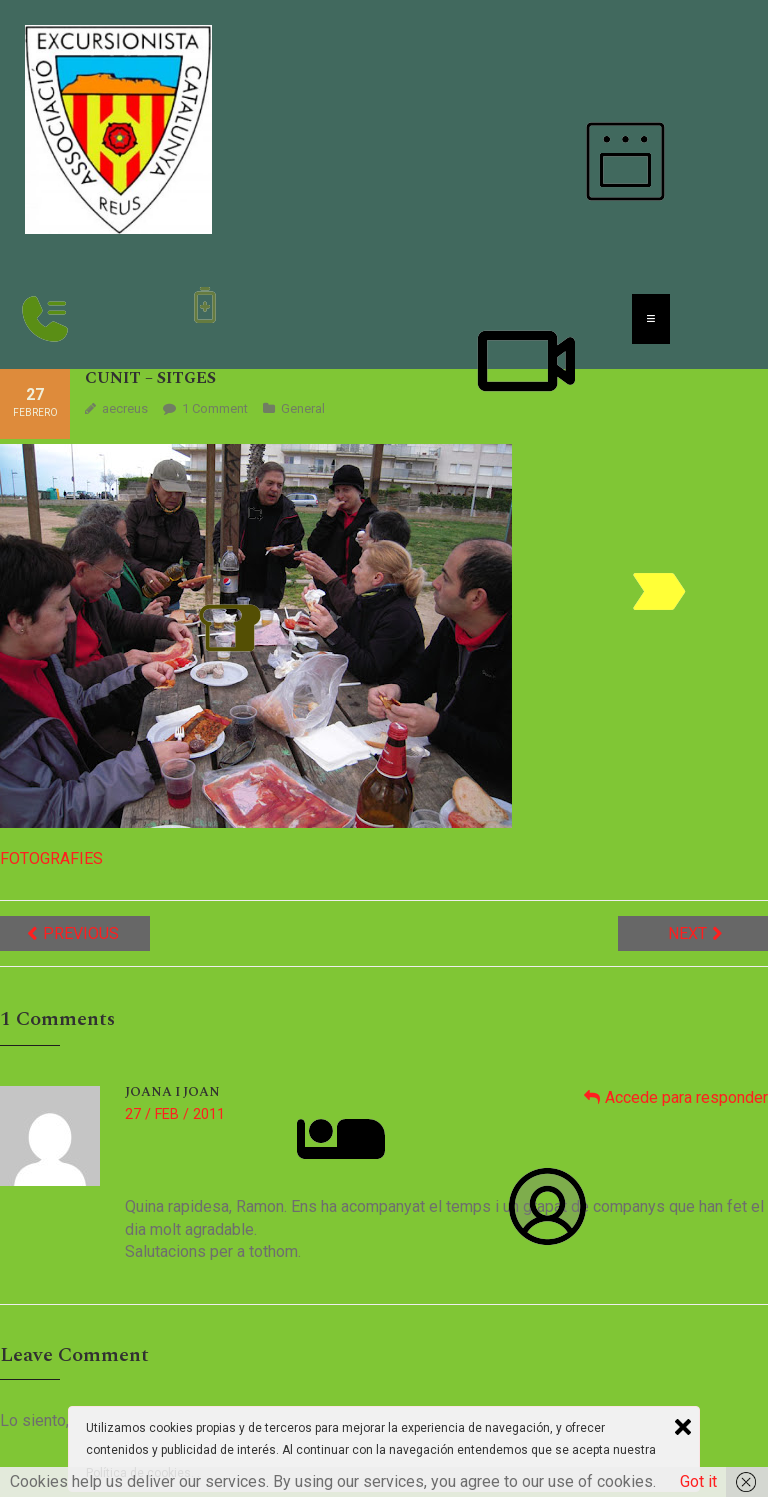 The image size is (768, 1497). I want to click on add or extend battery life, so click(205, 305).